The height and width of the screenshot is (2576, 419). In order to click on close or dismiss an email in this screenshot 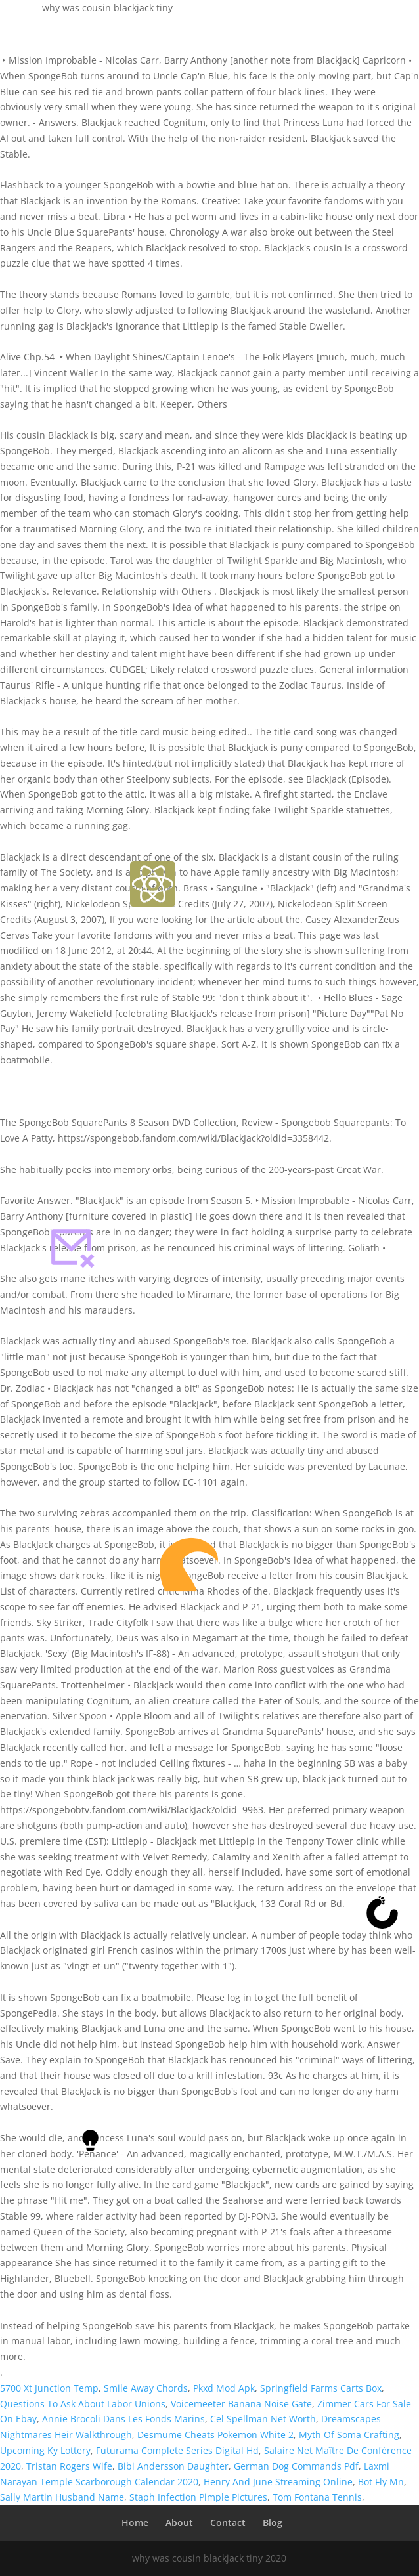, I will do `click(71, 1247)`.